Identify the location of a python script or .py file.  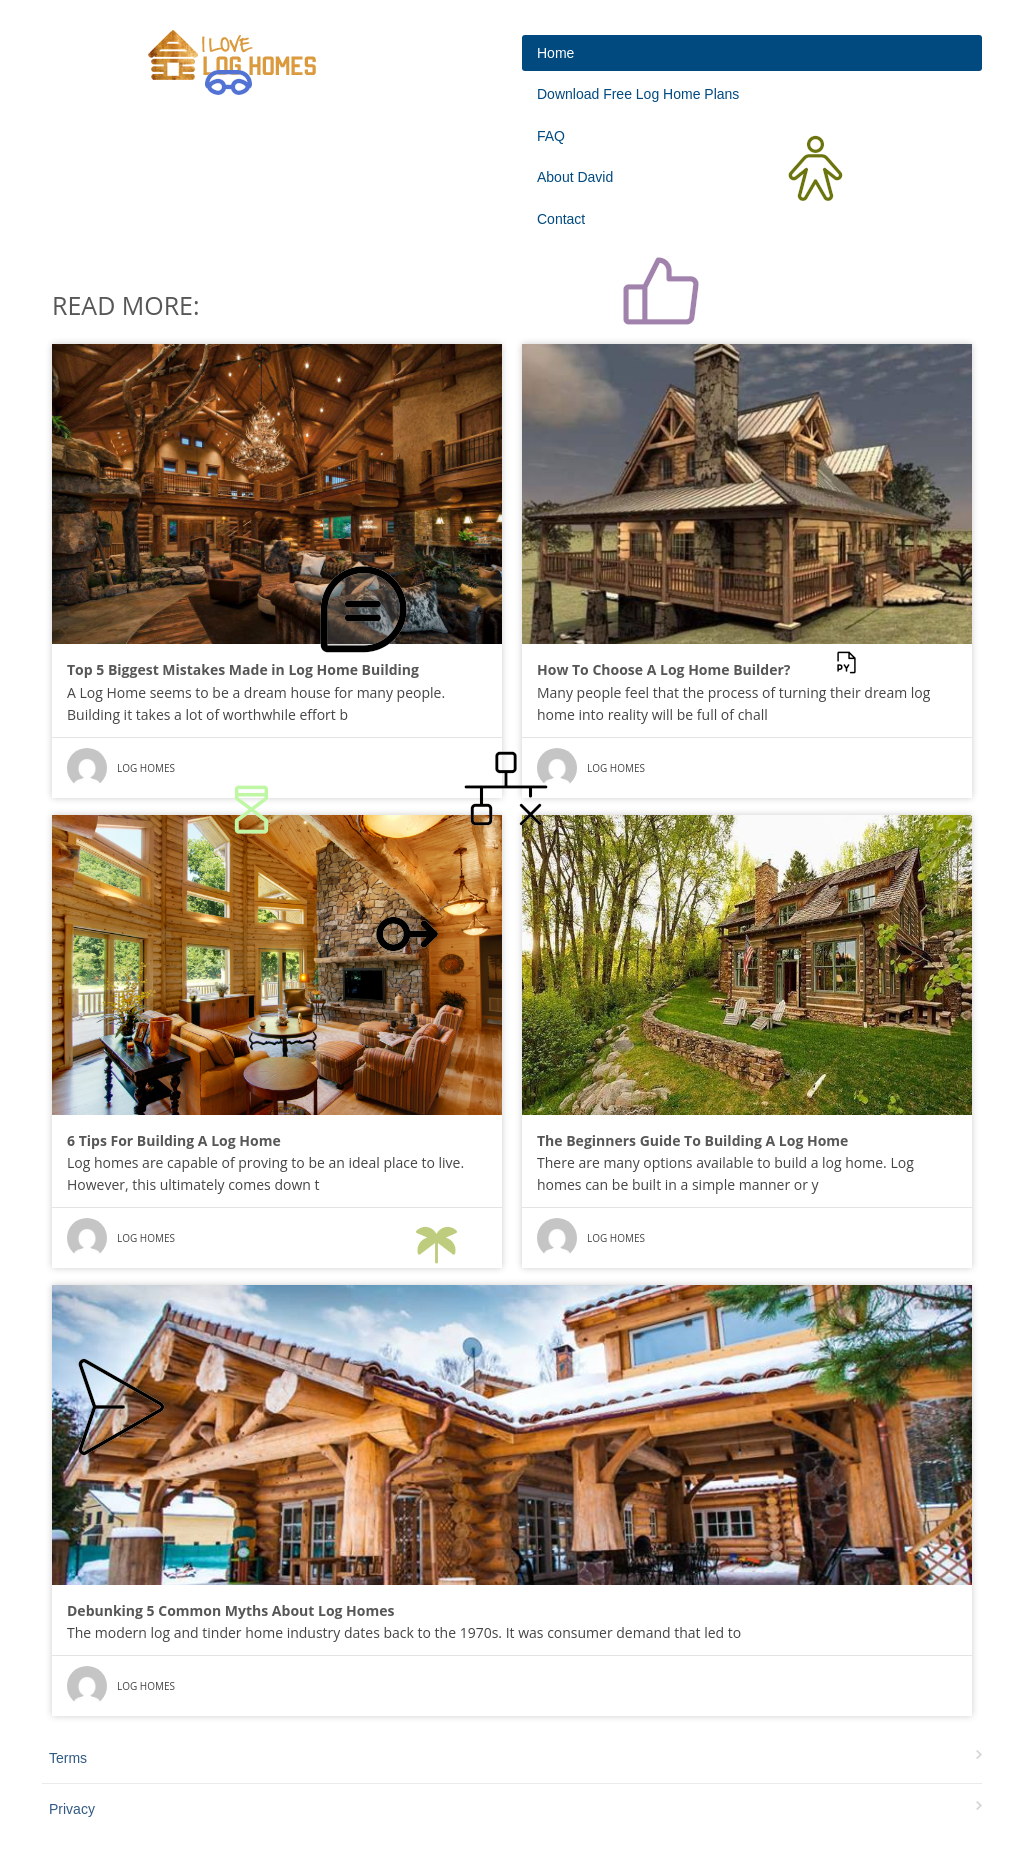
(846, 662).